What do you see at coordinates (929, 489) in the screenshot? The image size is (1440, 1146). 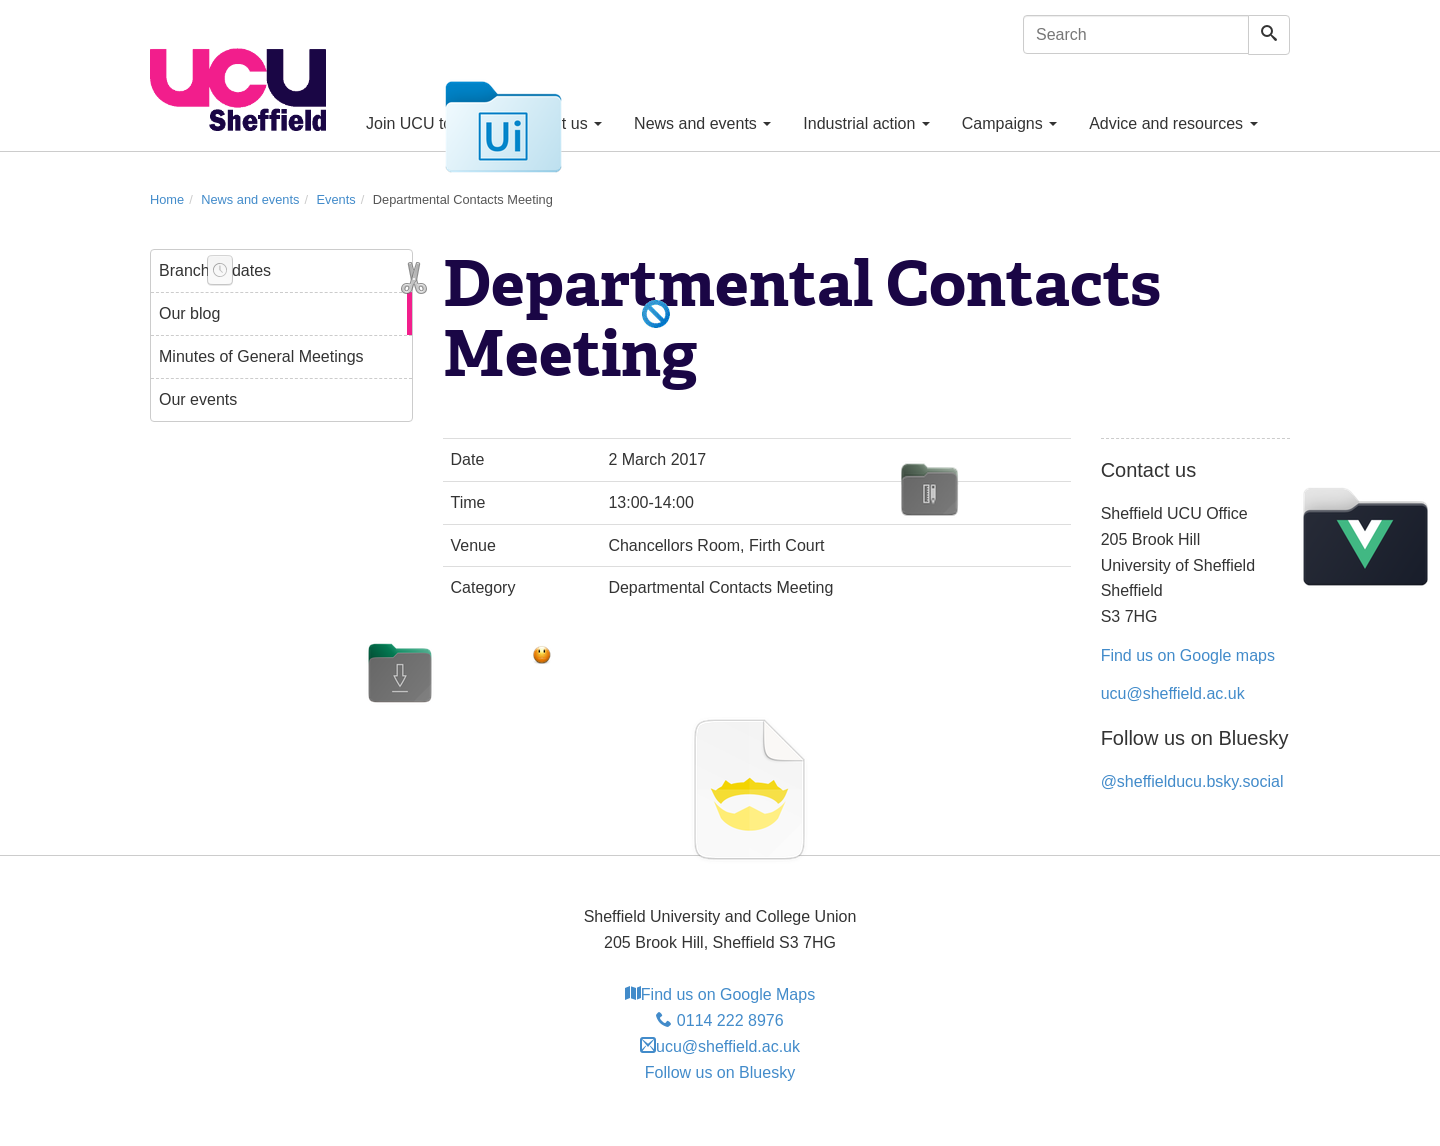 I see `open templates folder` at bounding box center [929, 489].